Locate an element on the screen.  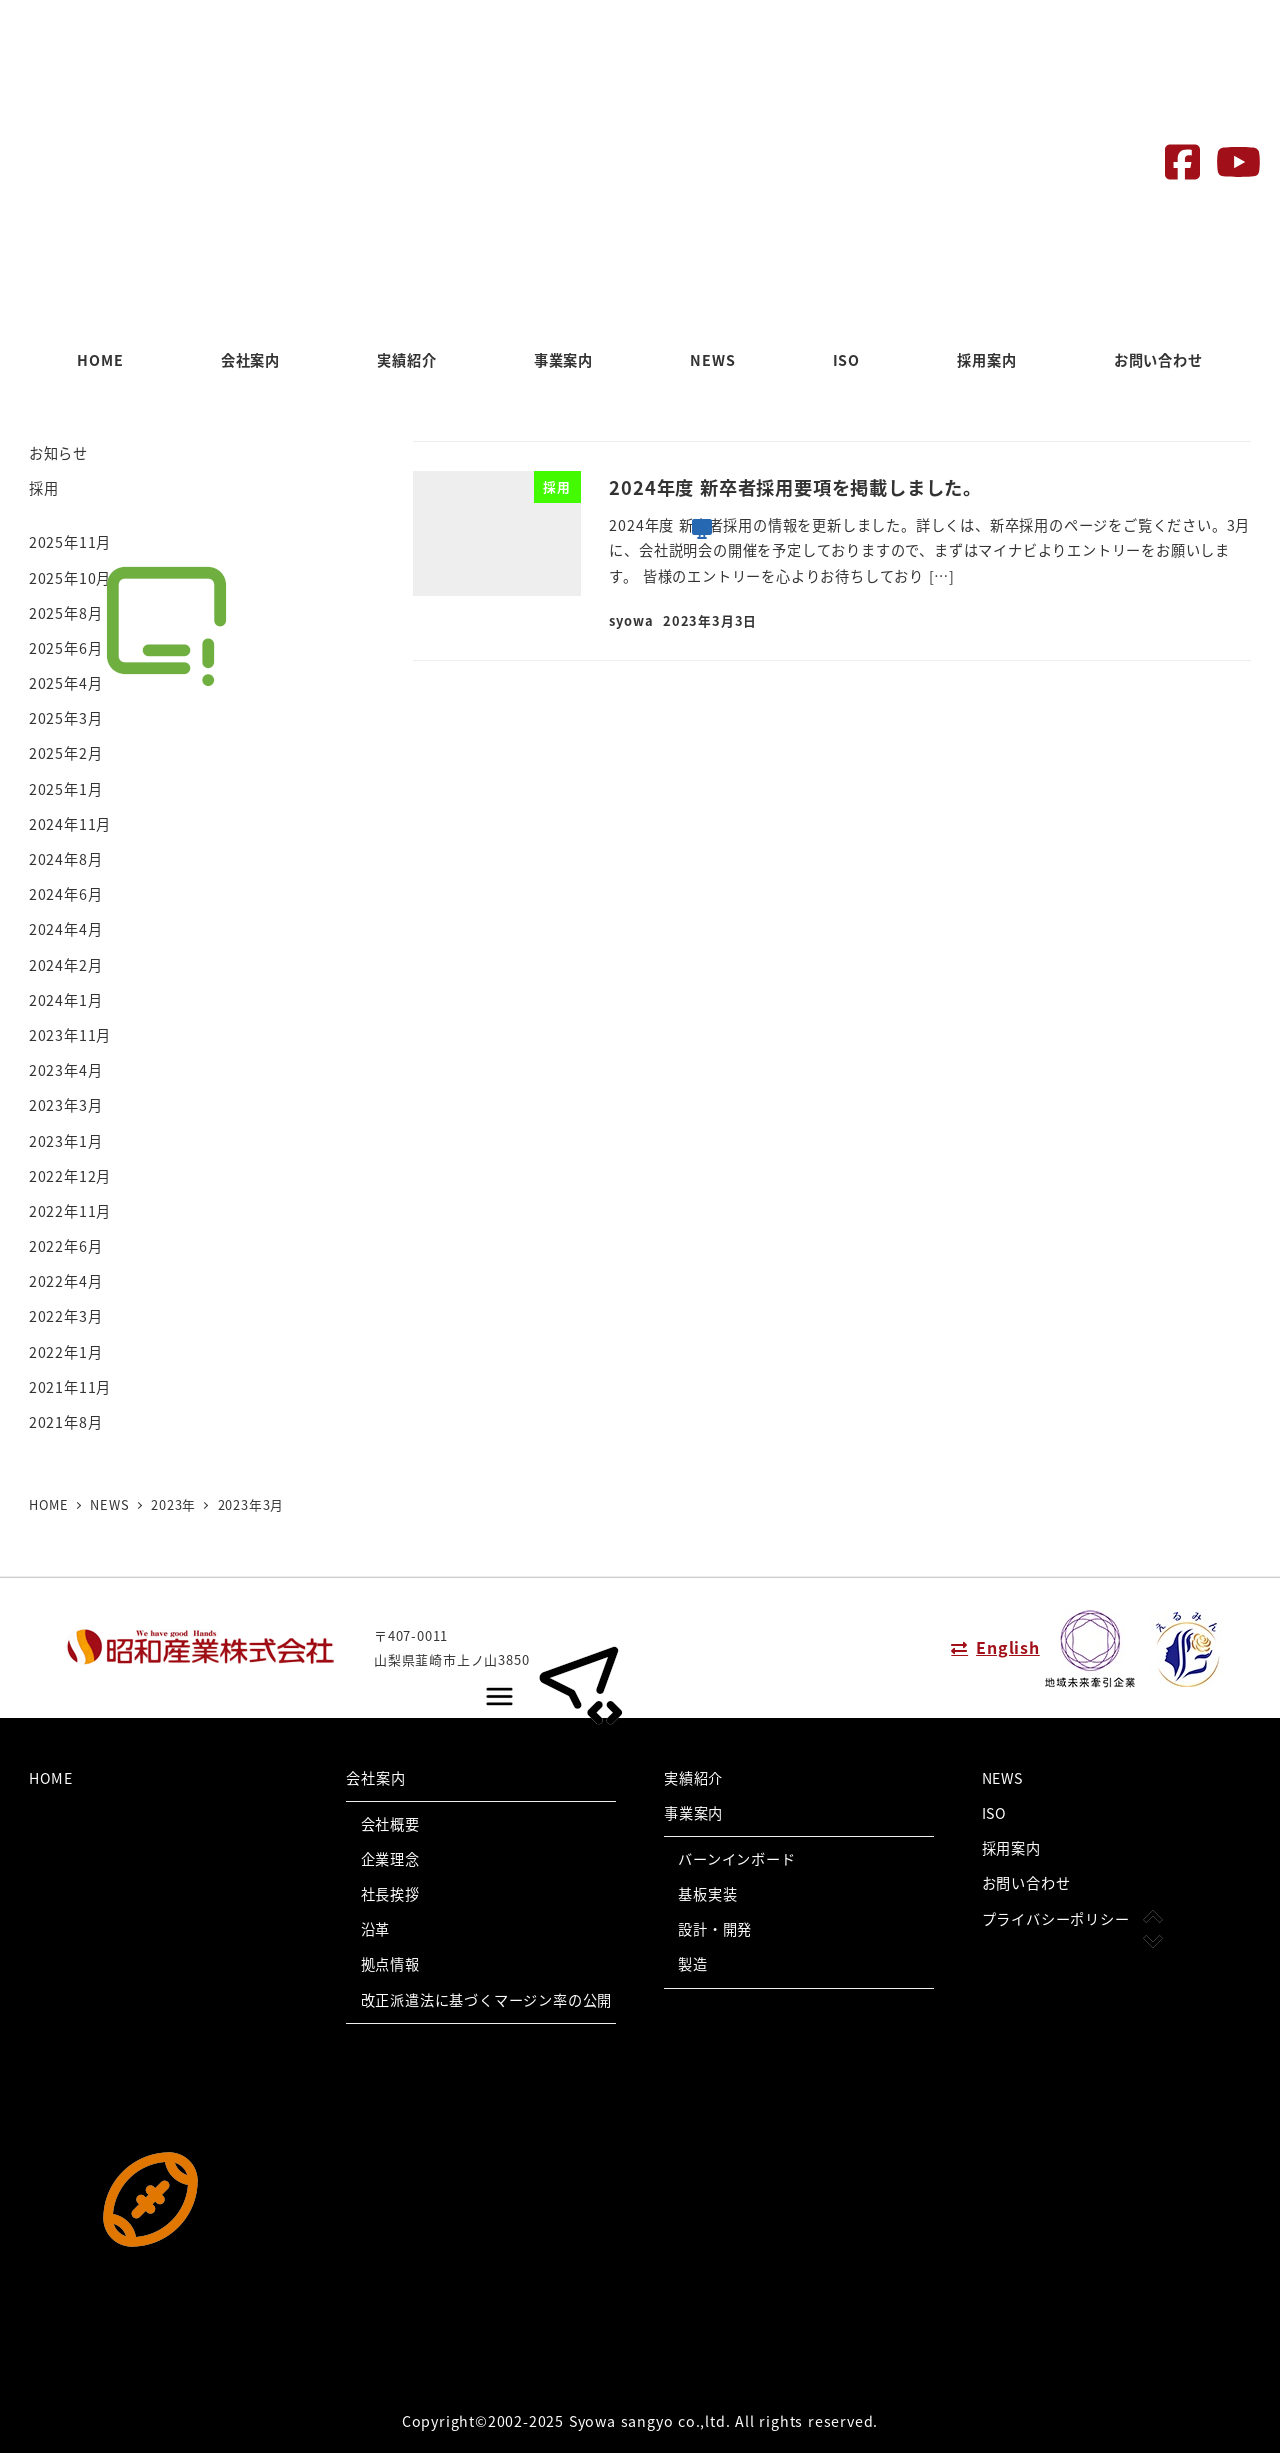
access location-based developer tools is located at coordinates (579, 1685).